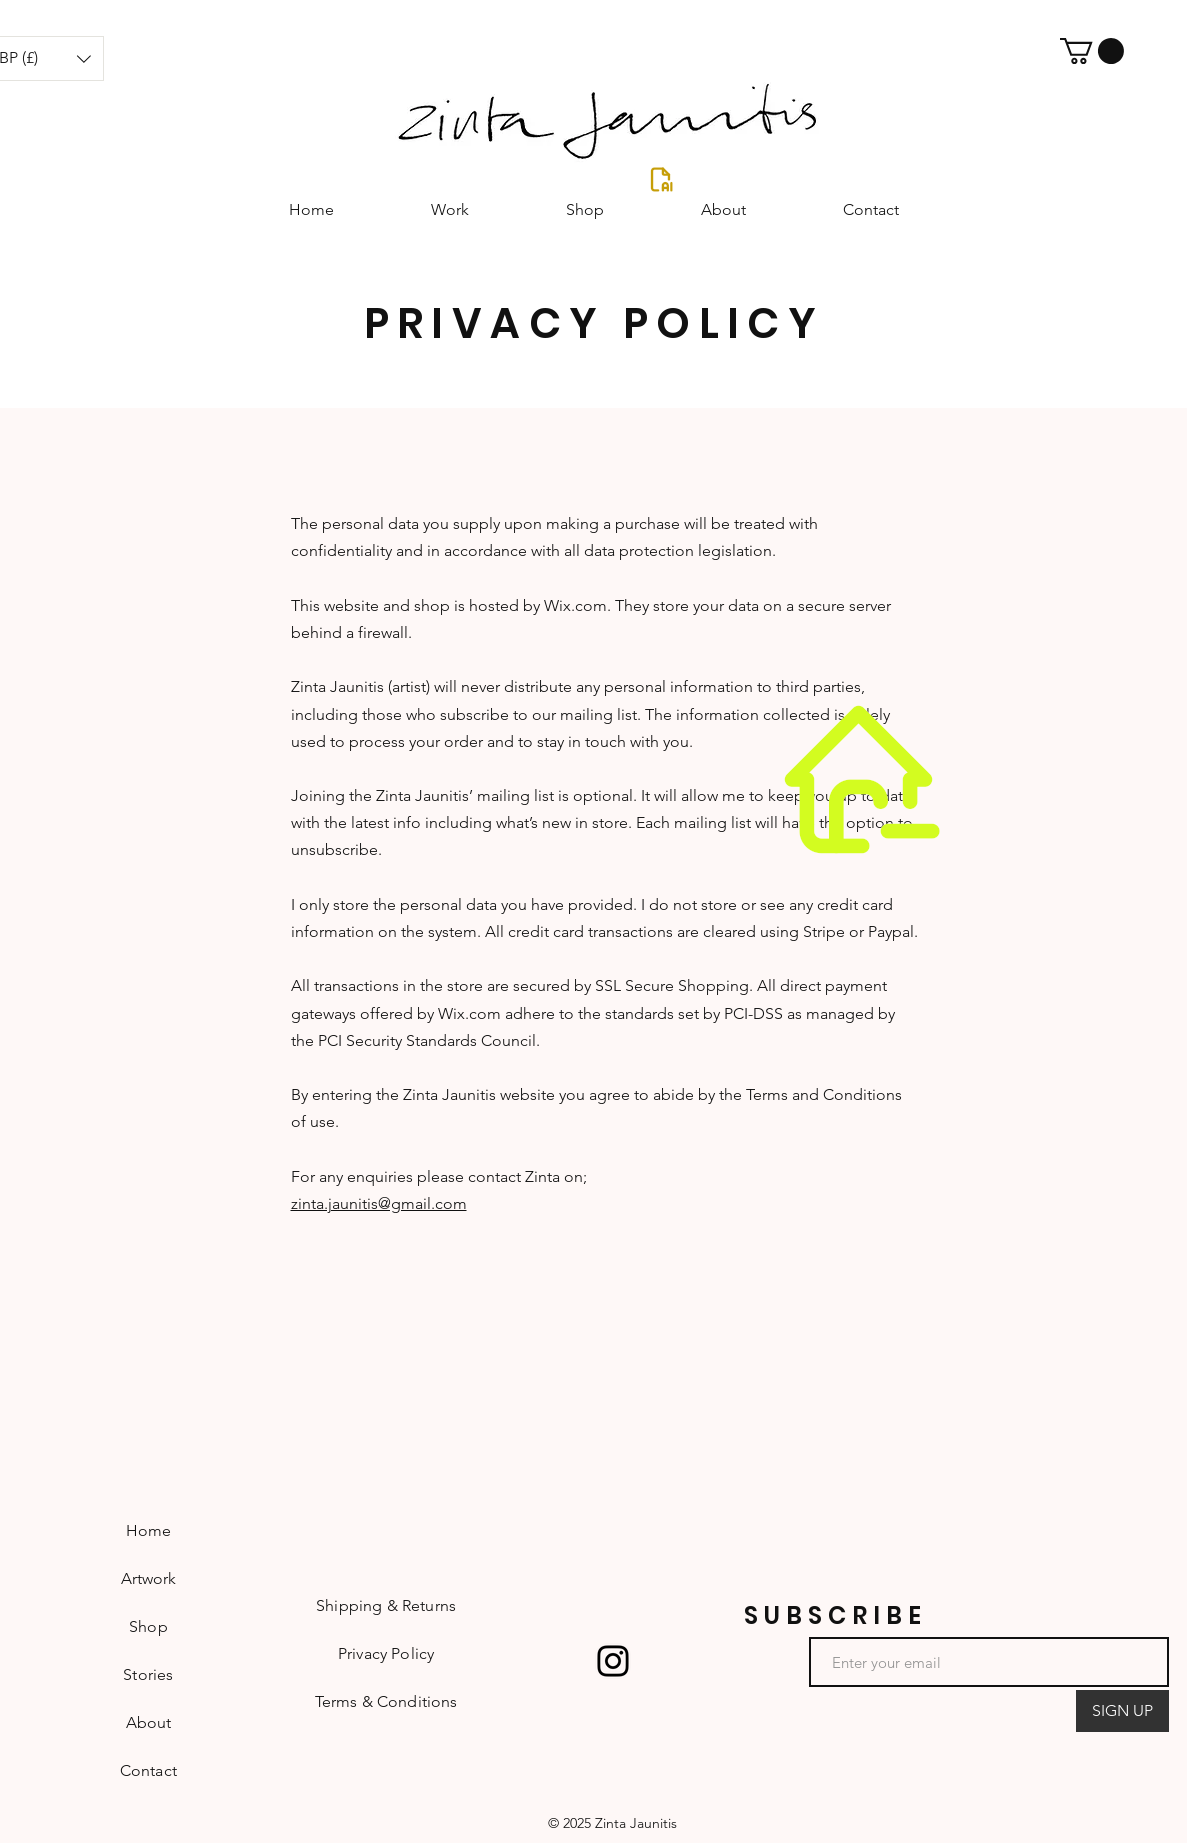 The image size is (1187, 1844). I want to click on open an AI-generated document, so click(660, 179).